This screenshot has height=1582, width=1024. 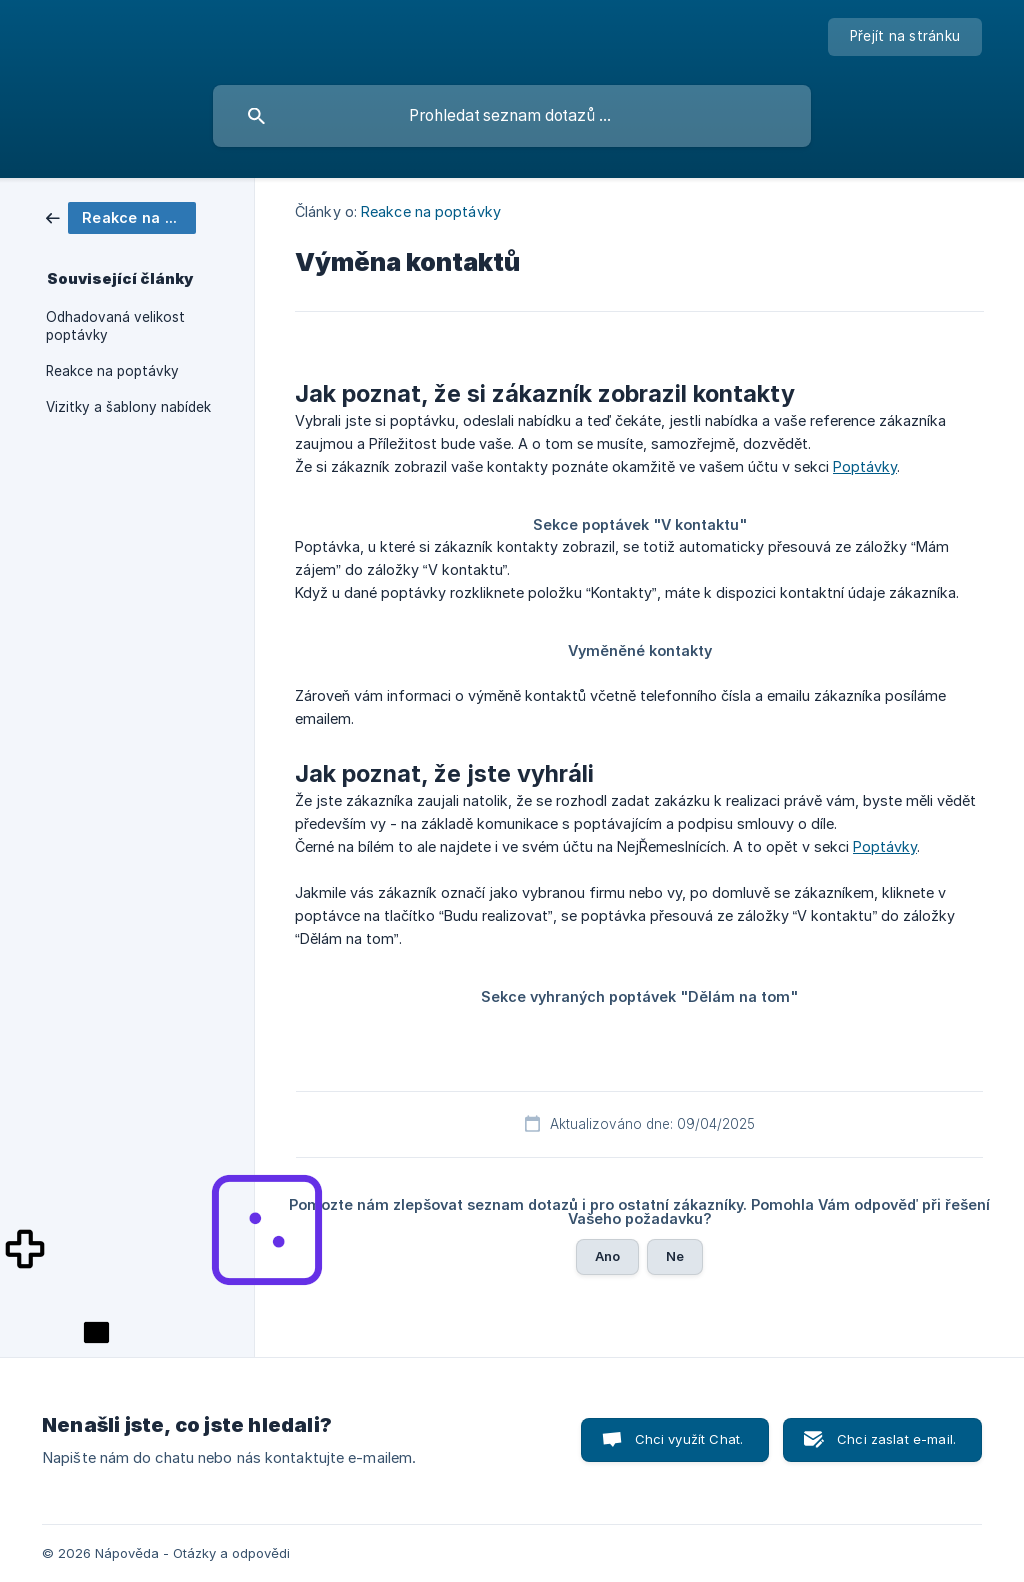 What do you see at coordinates (267, 1230) in the screenshot?
I see `roll dice or generate random number` at bounding box center [267, 1230].